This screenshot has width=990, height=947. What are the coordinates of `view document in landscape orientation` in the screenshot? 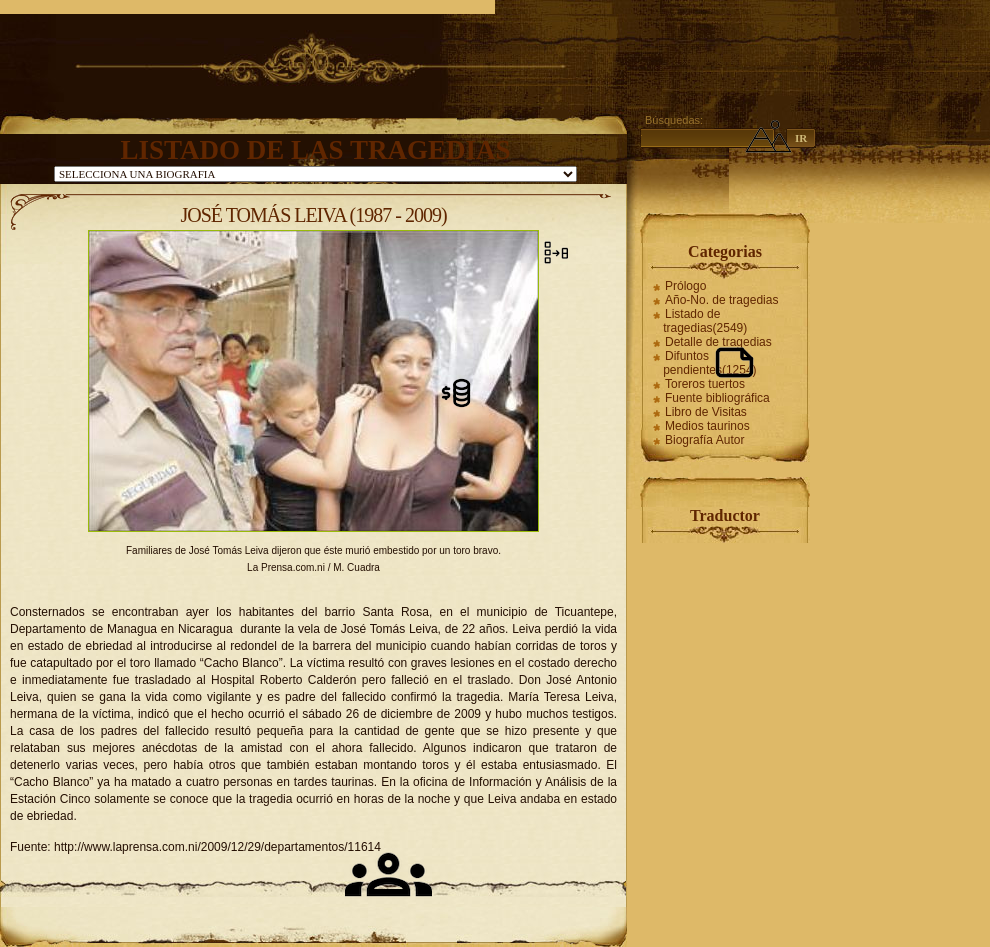 It's located at (734, 362).